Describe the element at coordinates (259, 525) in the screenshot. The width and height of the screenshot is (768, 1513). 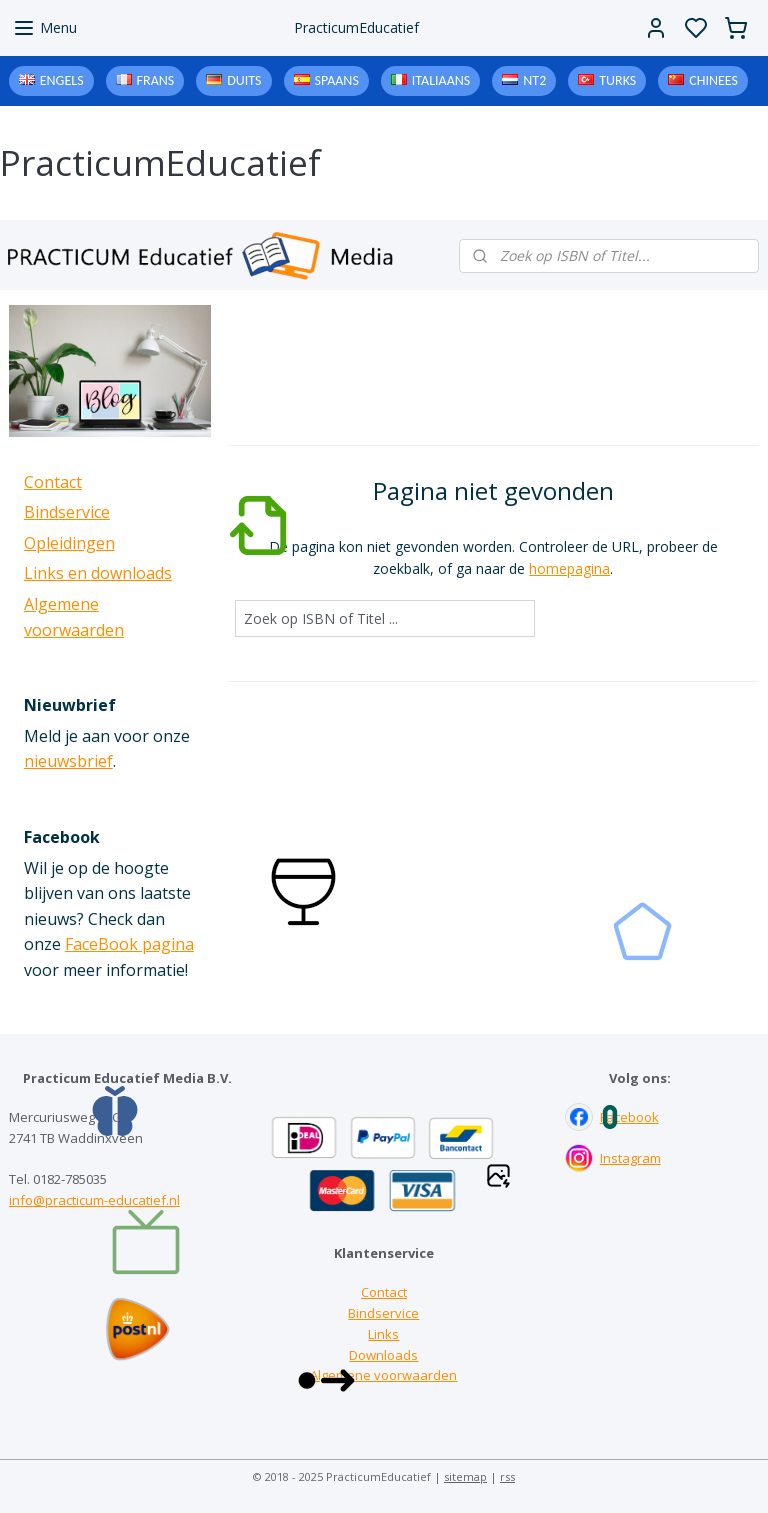
I see `upload a file` at that location.